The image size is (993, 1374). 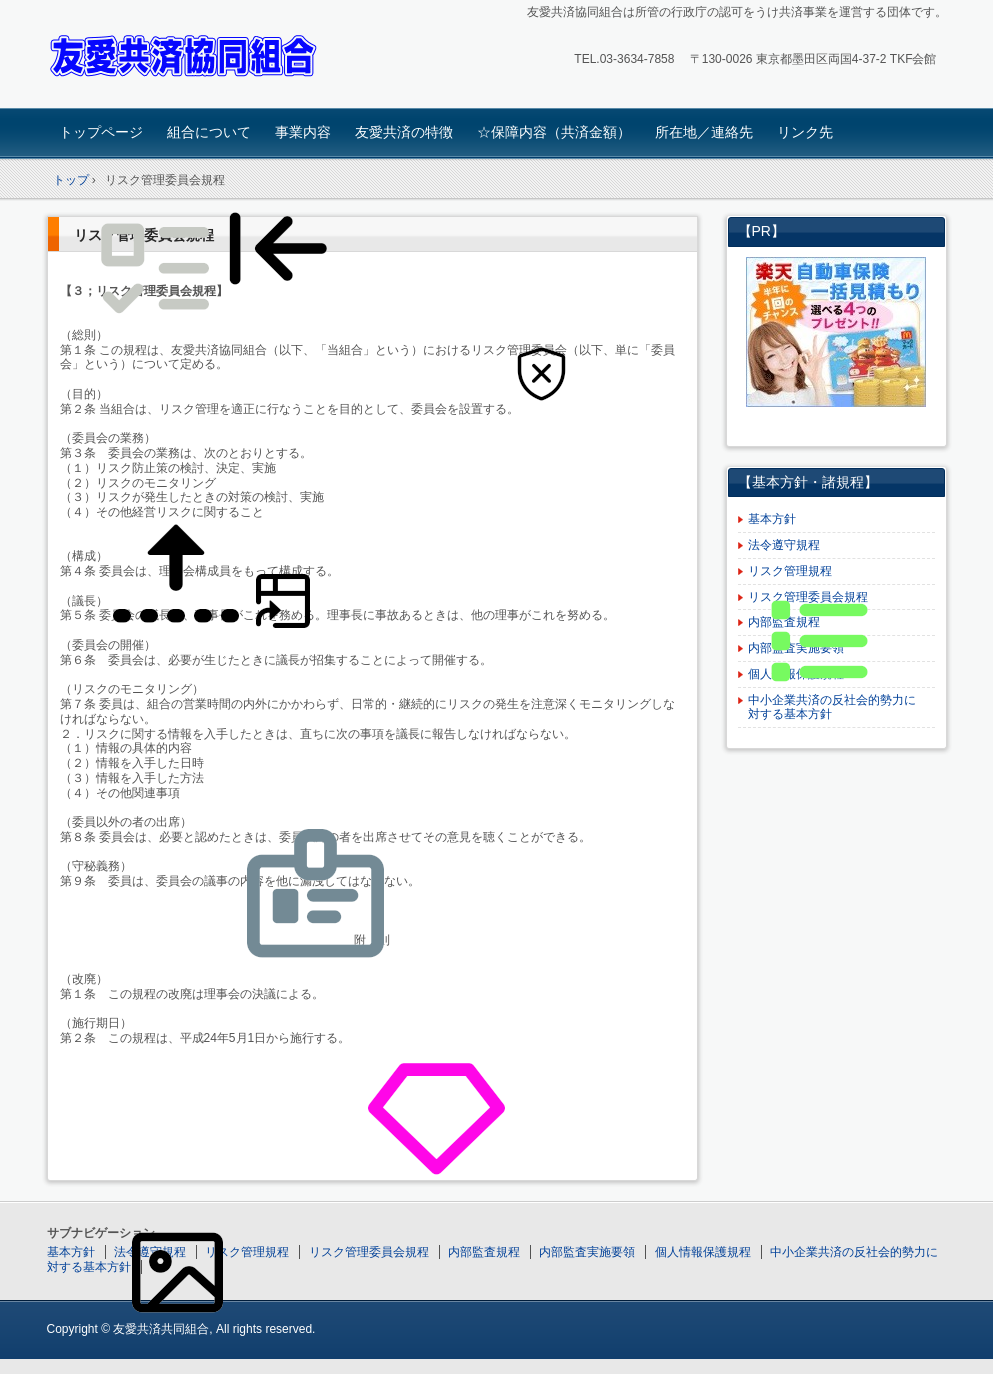 I want to click on view items in list format, so click(x=818, y=641).